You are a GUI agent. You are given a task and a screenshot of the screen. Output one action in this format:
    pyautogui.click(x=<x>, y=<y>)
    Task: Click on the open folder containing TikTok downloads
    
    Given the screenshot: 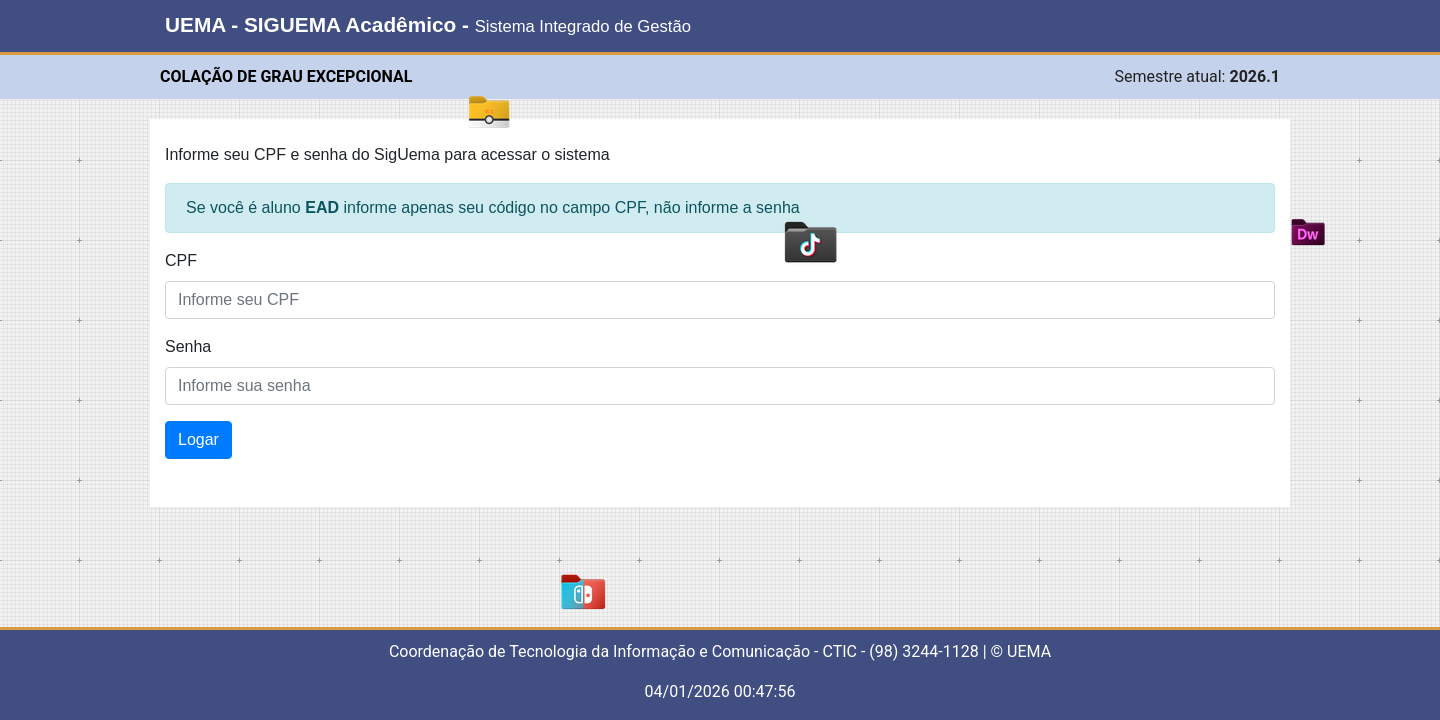 What is the action you would take?
    pyautogui.click(x=810, y=243)
    